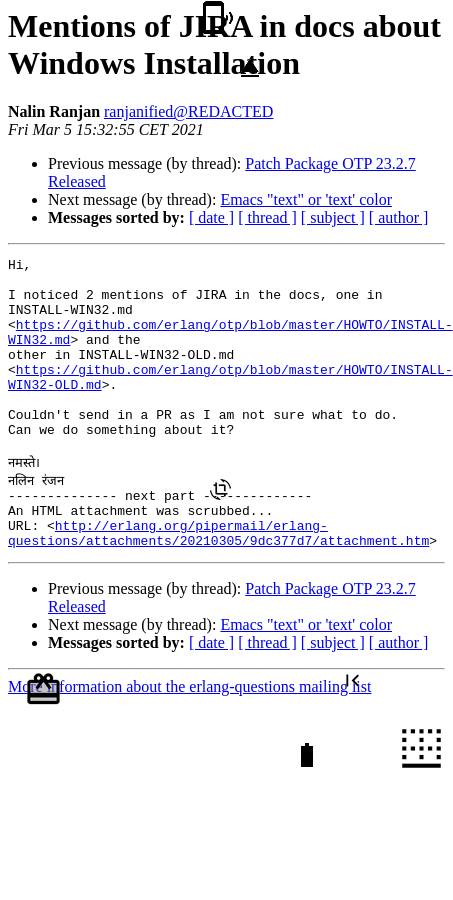  Describe the element at coordinates (307, 755) in the screenshot. I see `indicates current battery level` at that location.